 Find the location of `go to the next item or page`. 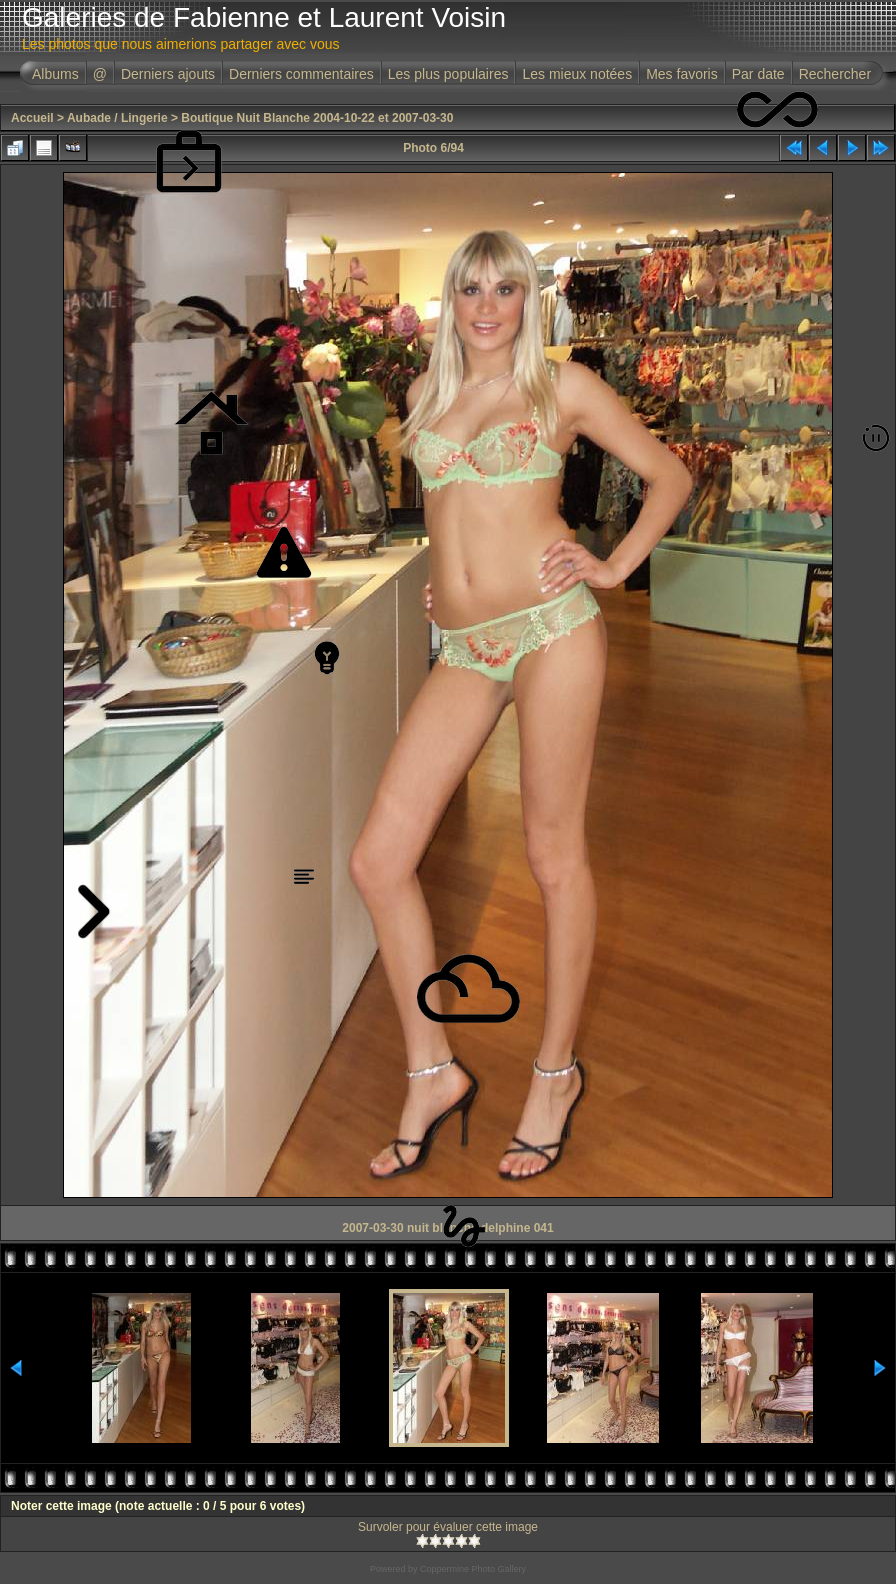

go to the next item or page is located at coordinates (92, 911).